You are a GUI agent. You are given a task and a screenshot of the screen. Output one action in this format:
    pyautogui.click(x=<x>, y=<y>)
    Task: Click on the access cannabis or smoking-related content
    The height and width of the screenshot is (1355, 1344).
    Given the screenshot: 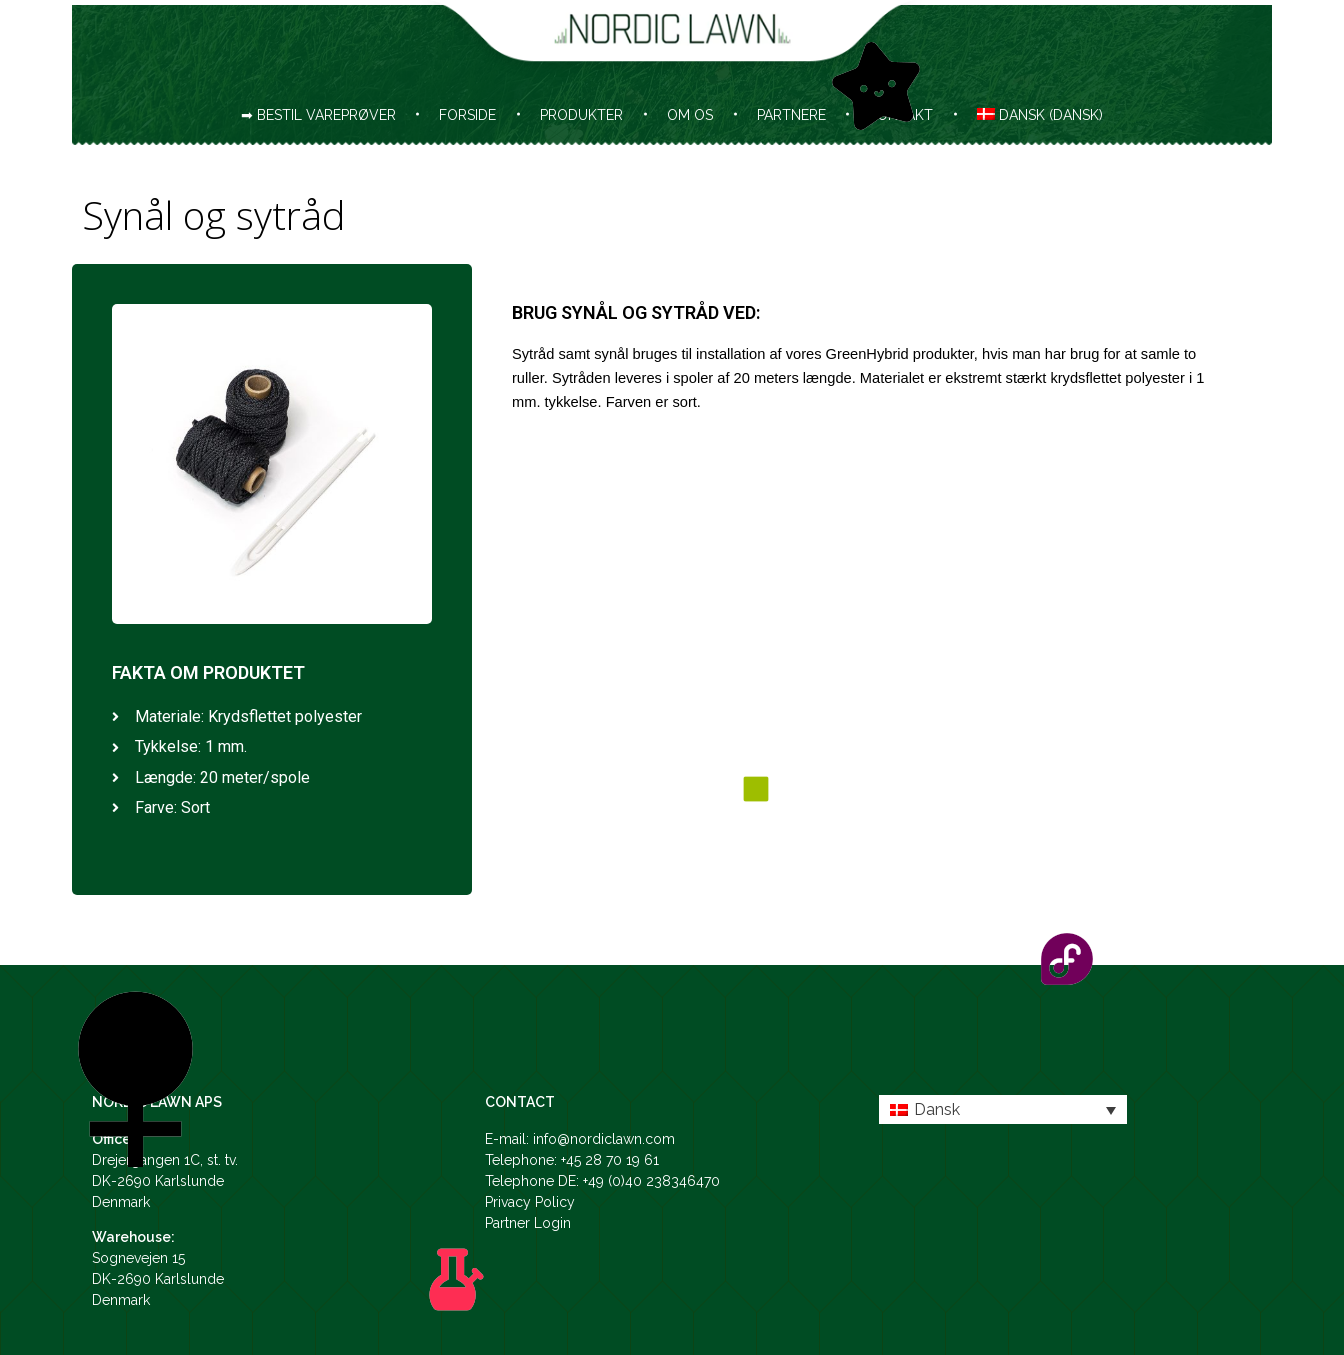 What is the action you would take?
    pyautogui.click(x=452, y=1279)
    